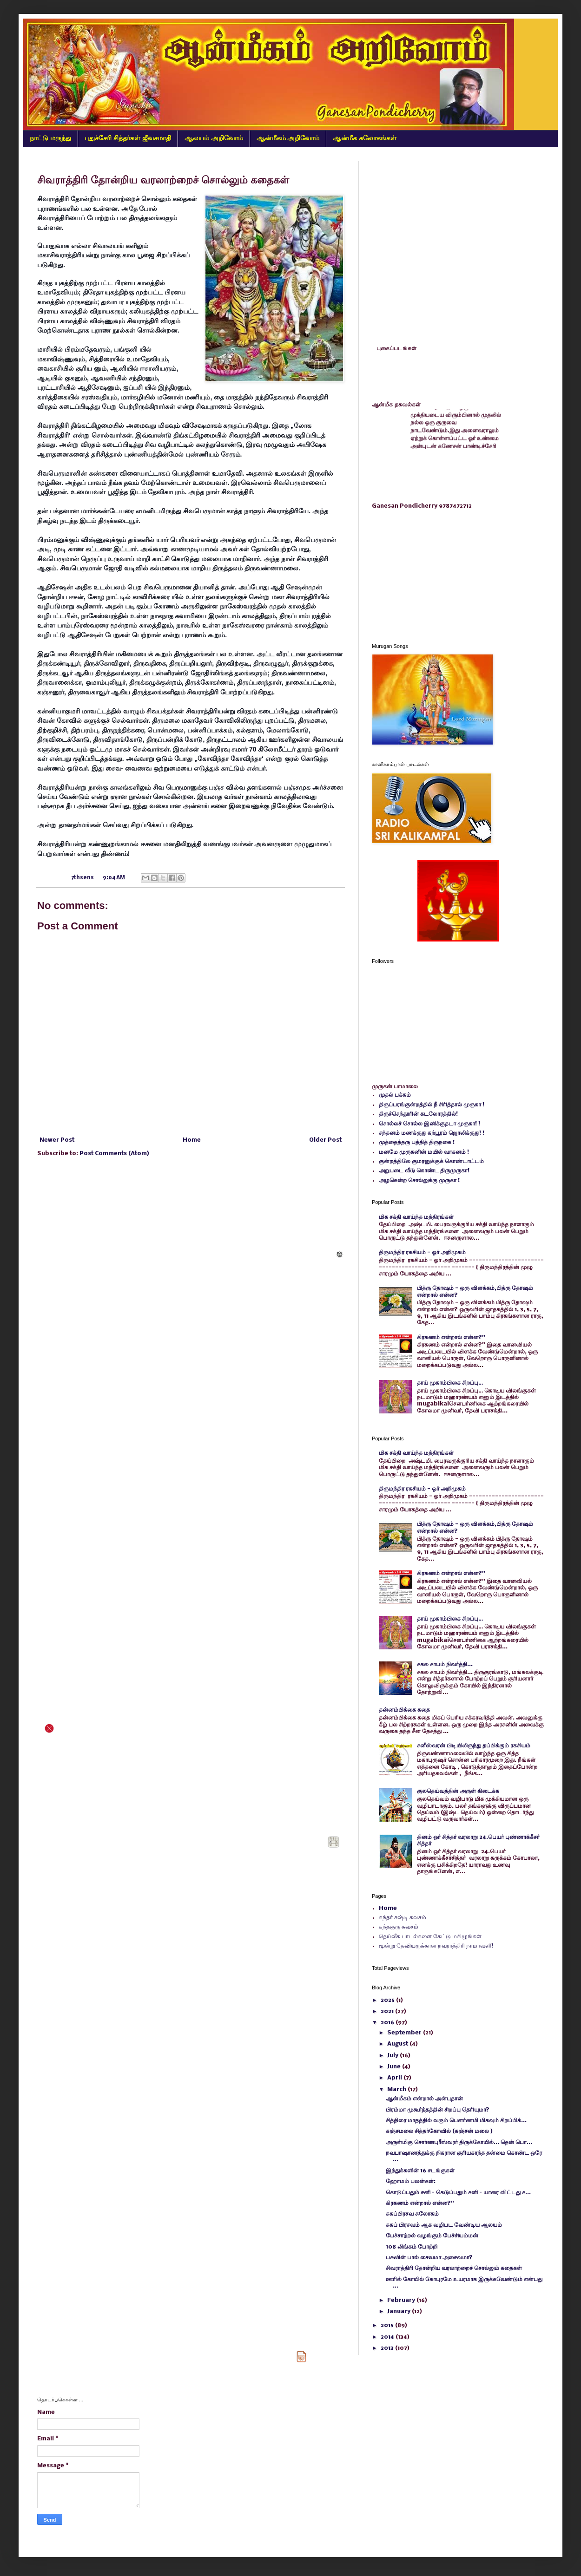 This screenshot has width=581, height=2576. I want to click on open sudoku puzzle game, so click(333, 1842).